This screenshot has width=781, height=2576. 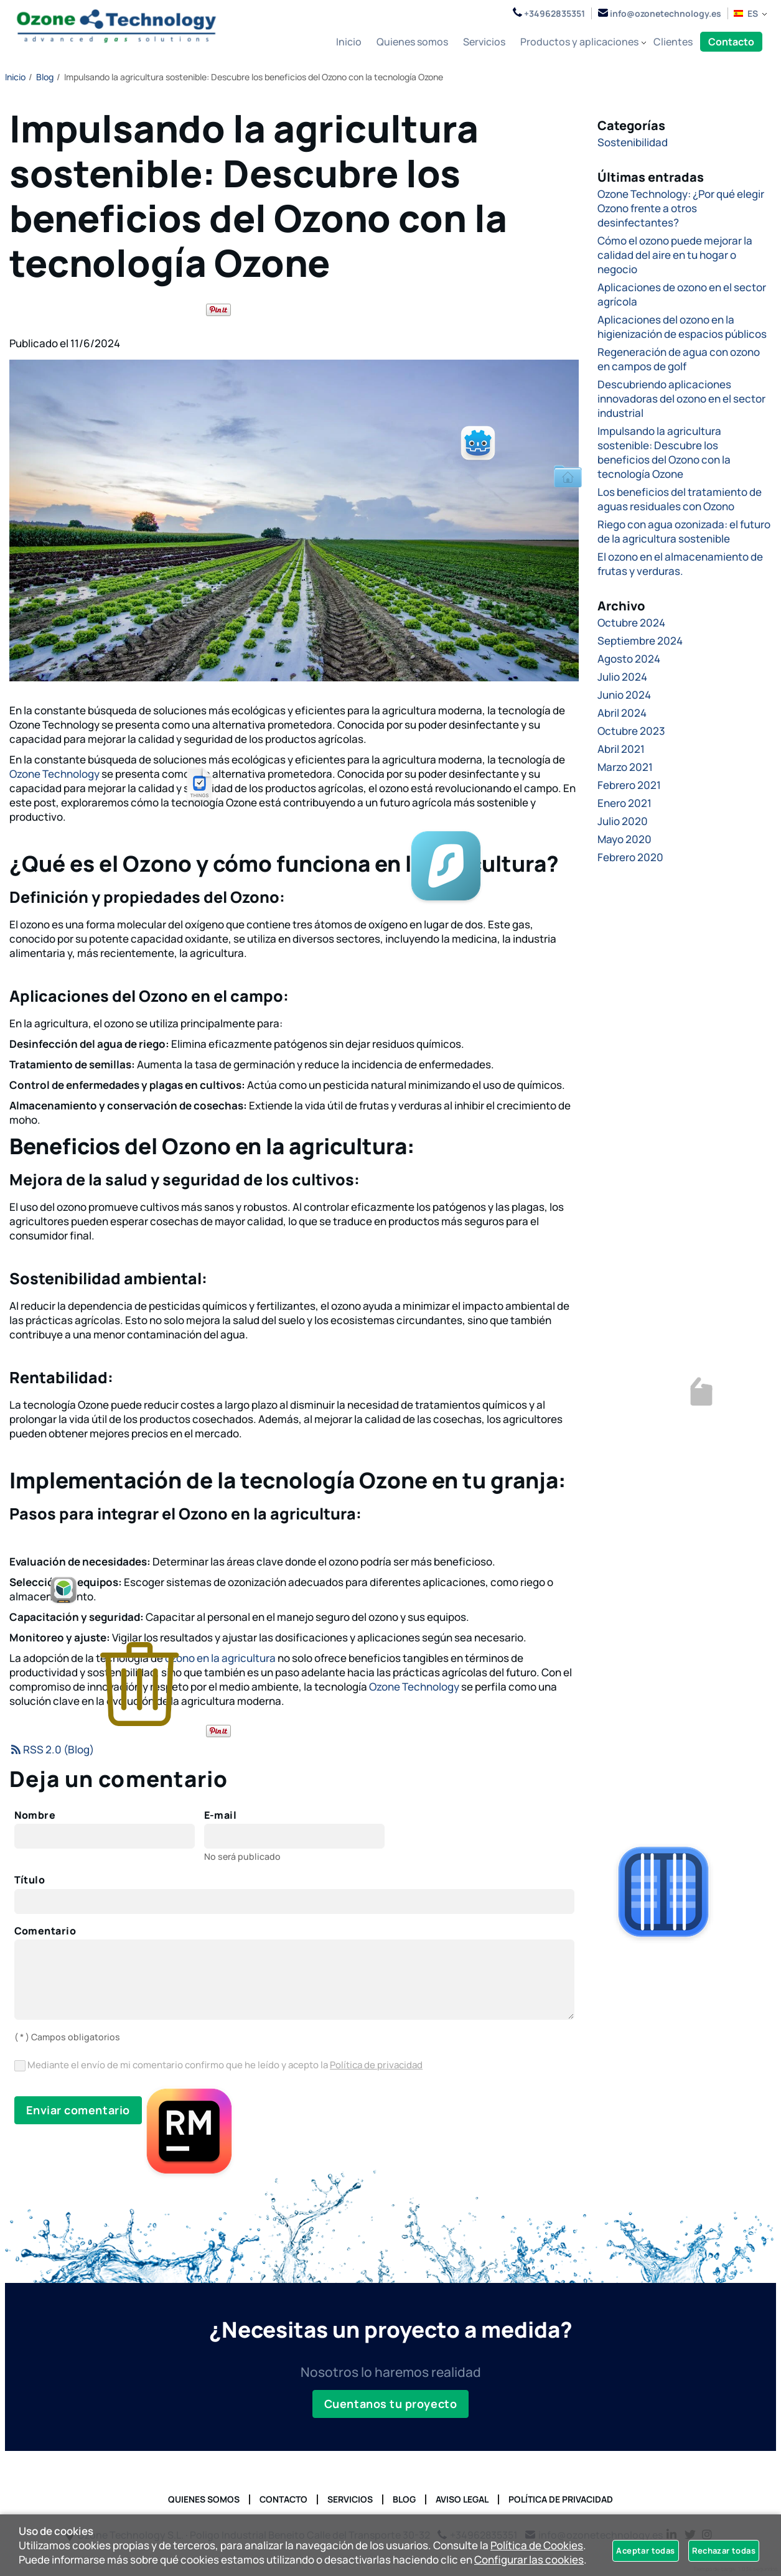 I want to click on open virtualization container settings, so click(x=663, y=1893).